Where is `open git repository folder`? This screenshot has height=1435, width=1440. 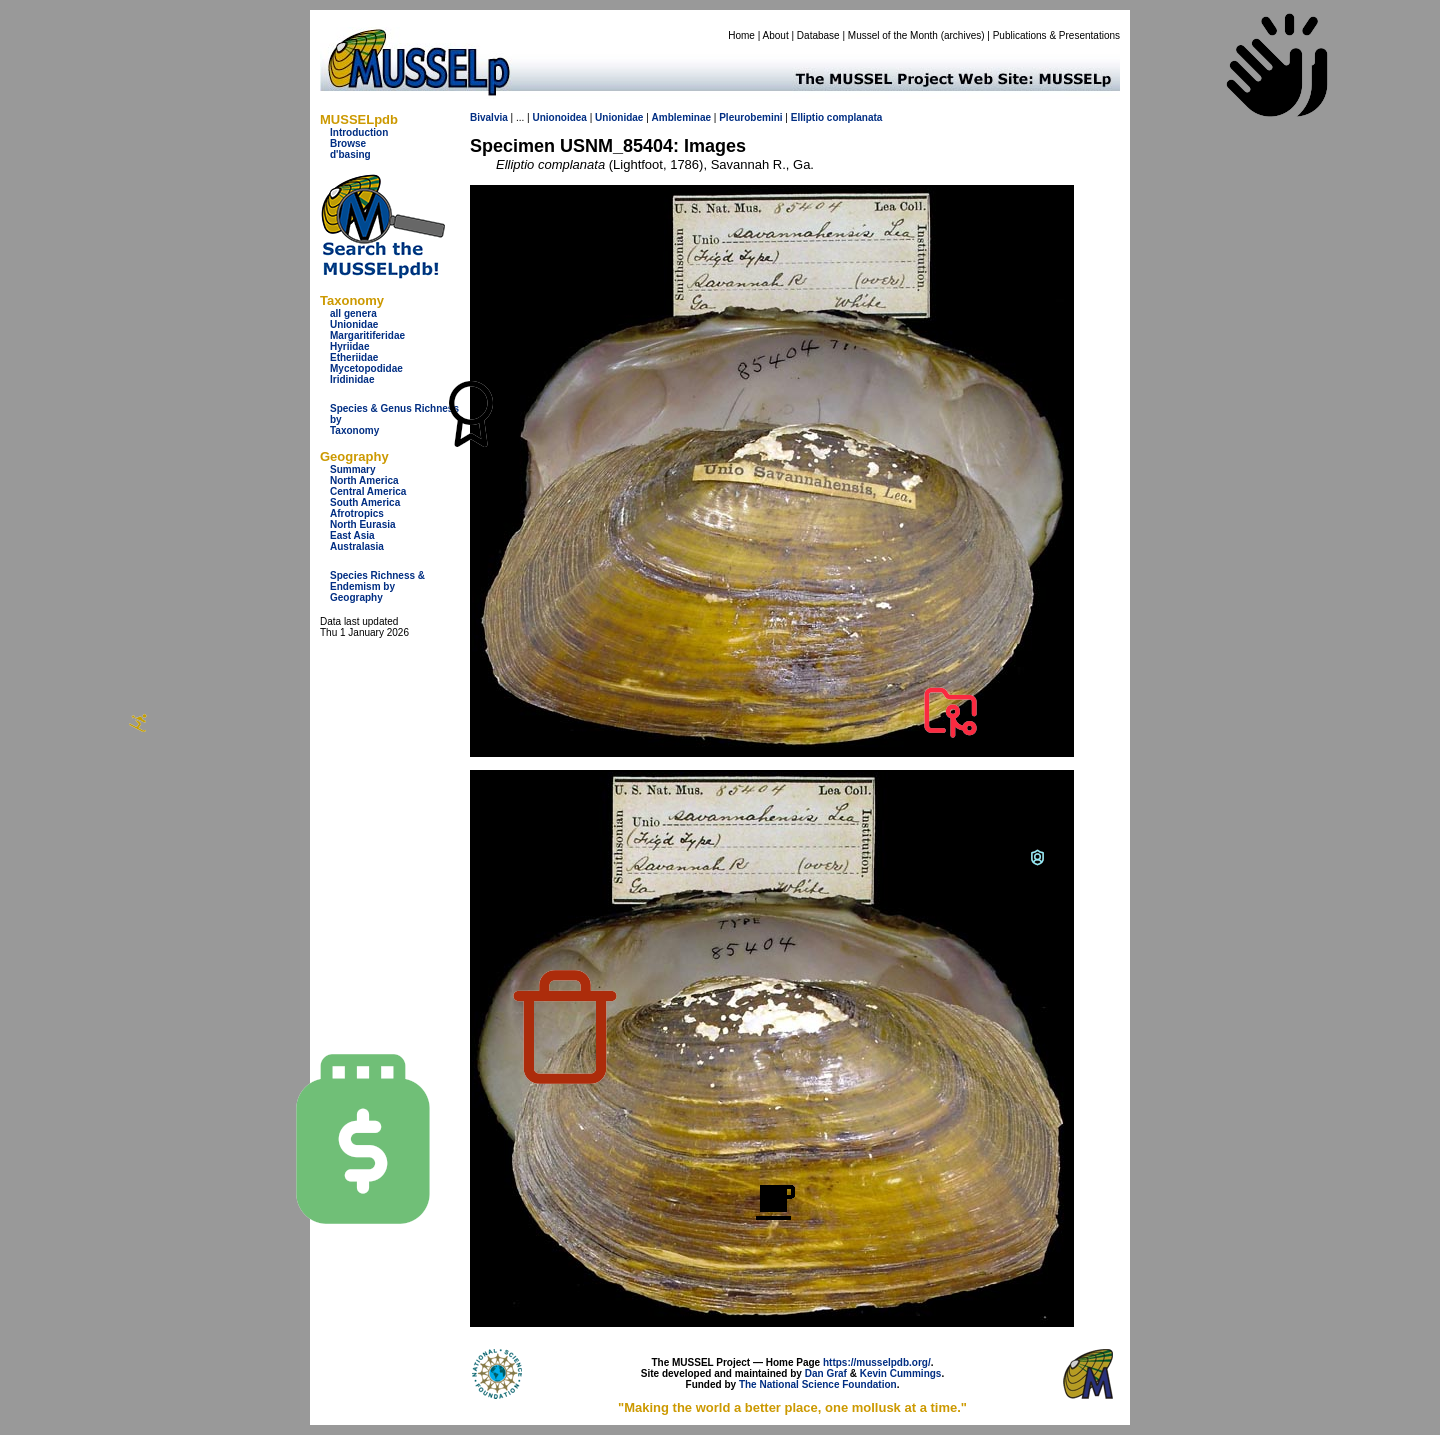 open git repository folder is located at coordinates (950, 711).